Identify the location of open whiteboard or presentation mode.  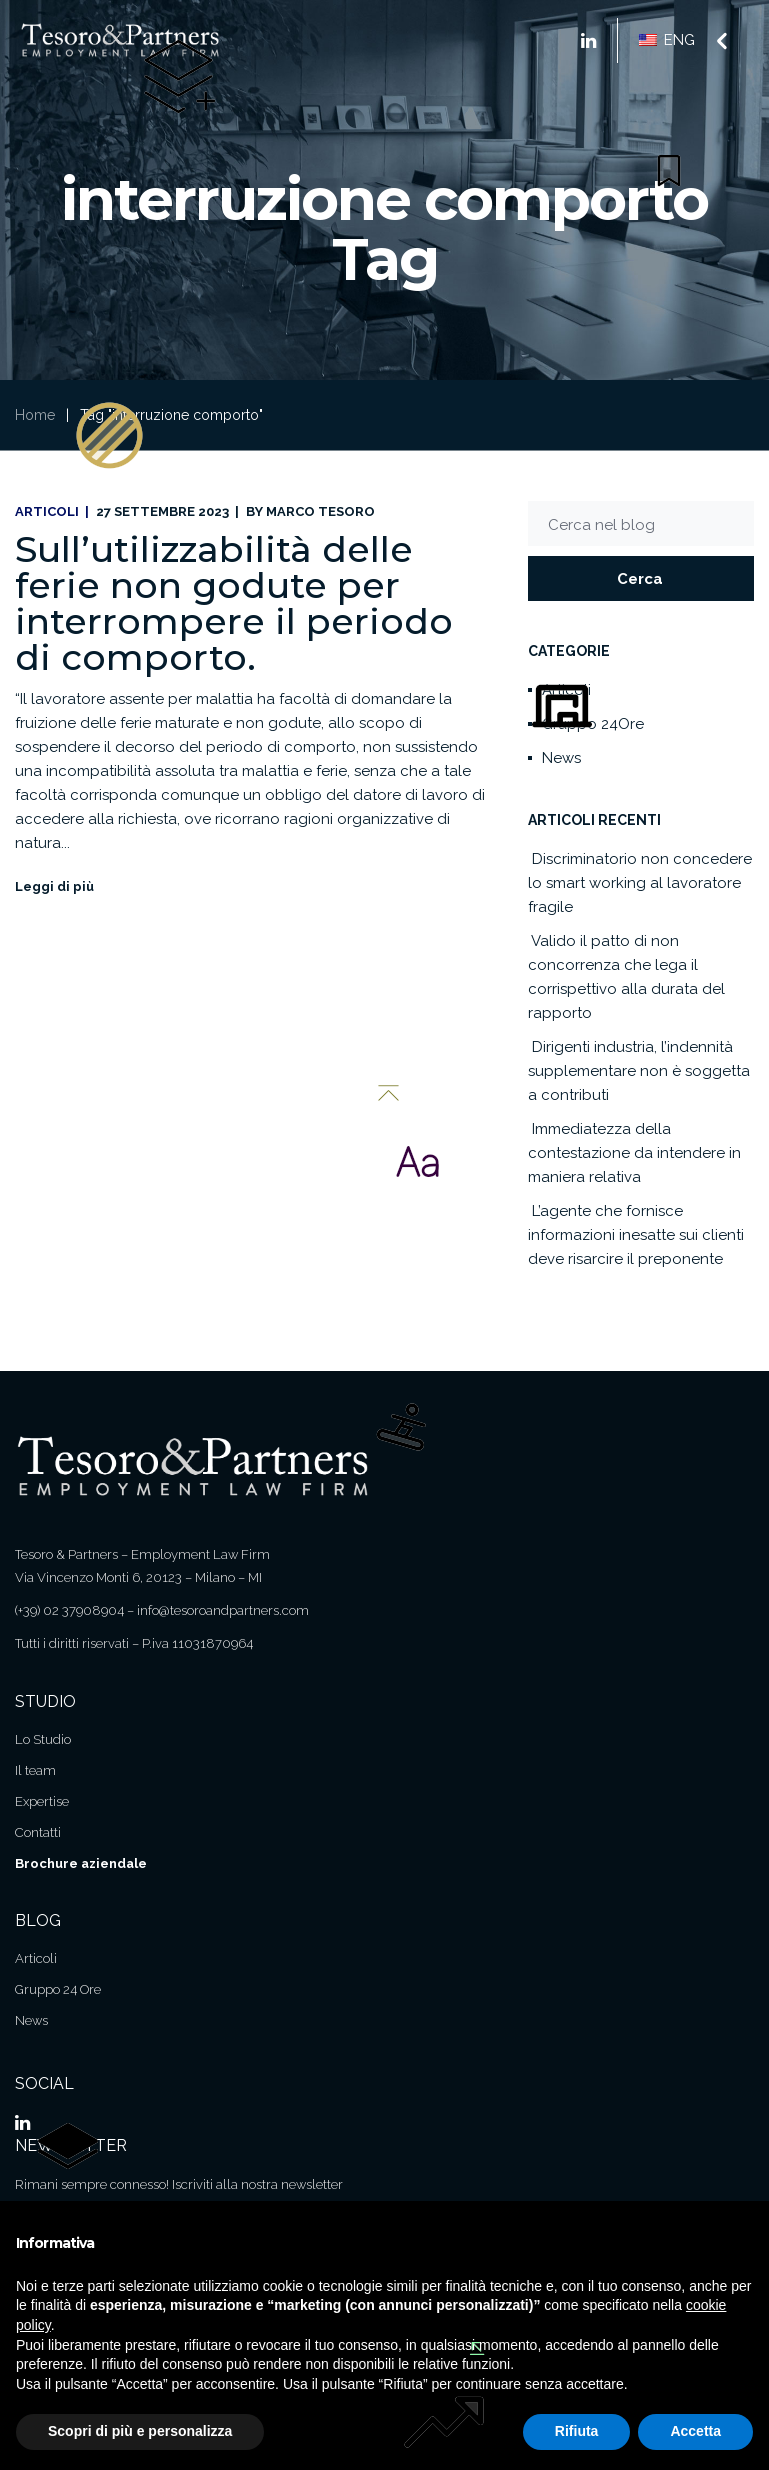
(562, 707).